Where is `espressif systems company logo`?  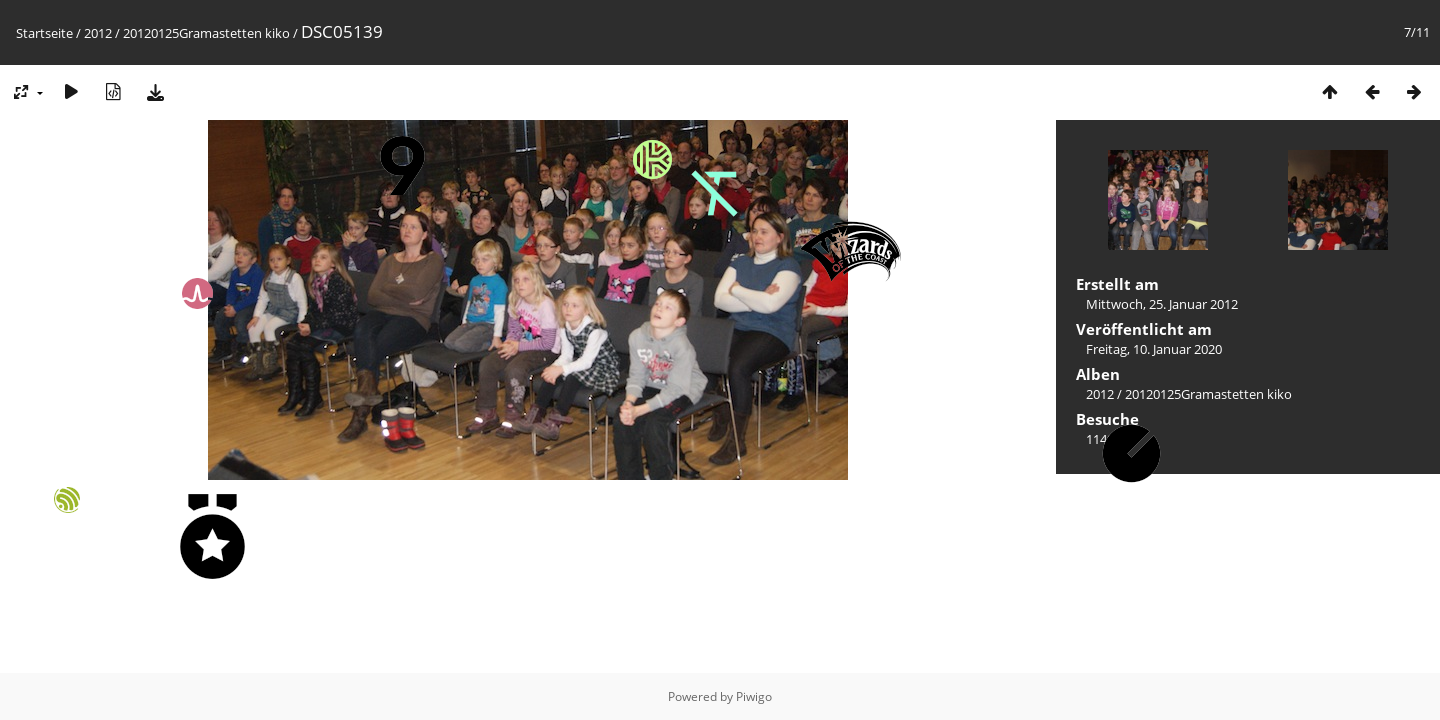
espressif systems company logo is located at coordinates (67, 500).